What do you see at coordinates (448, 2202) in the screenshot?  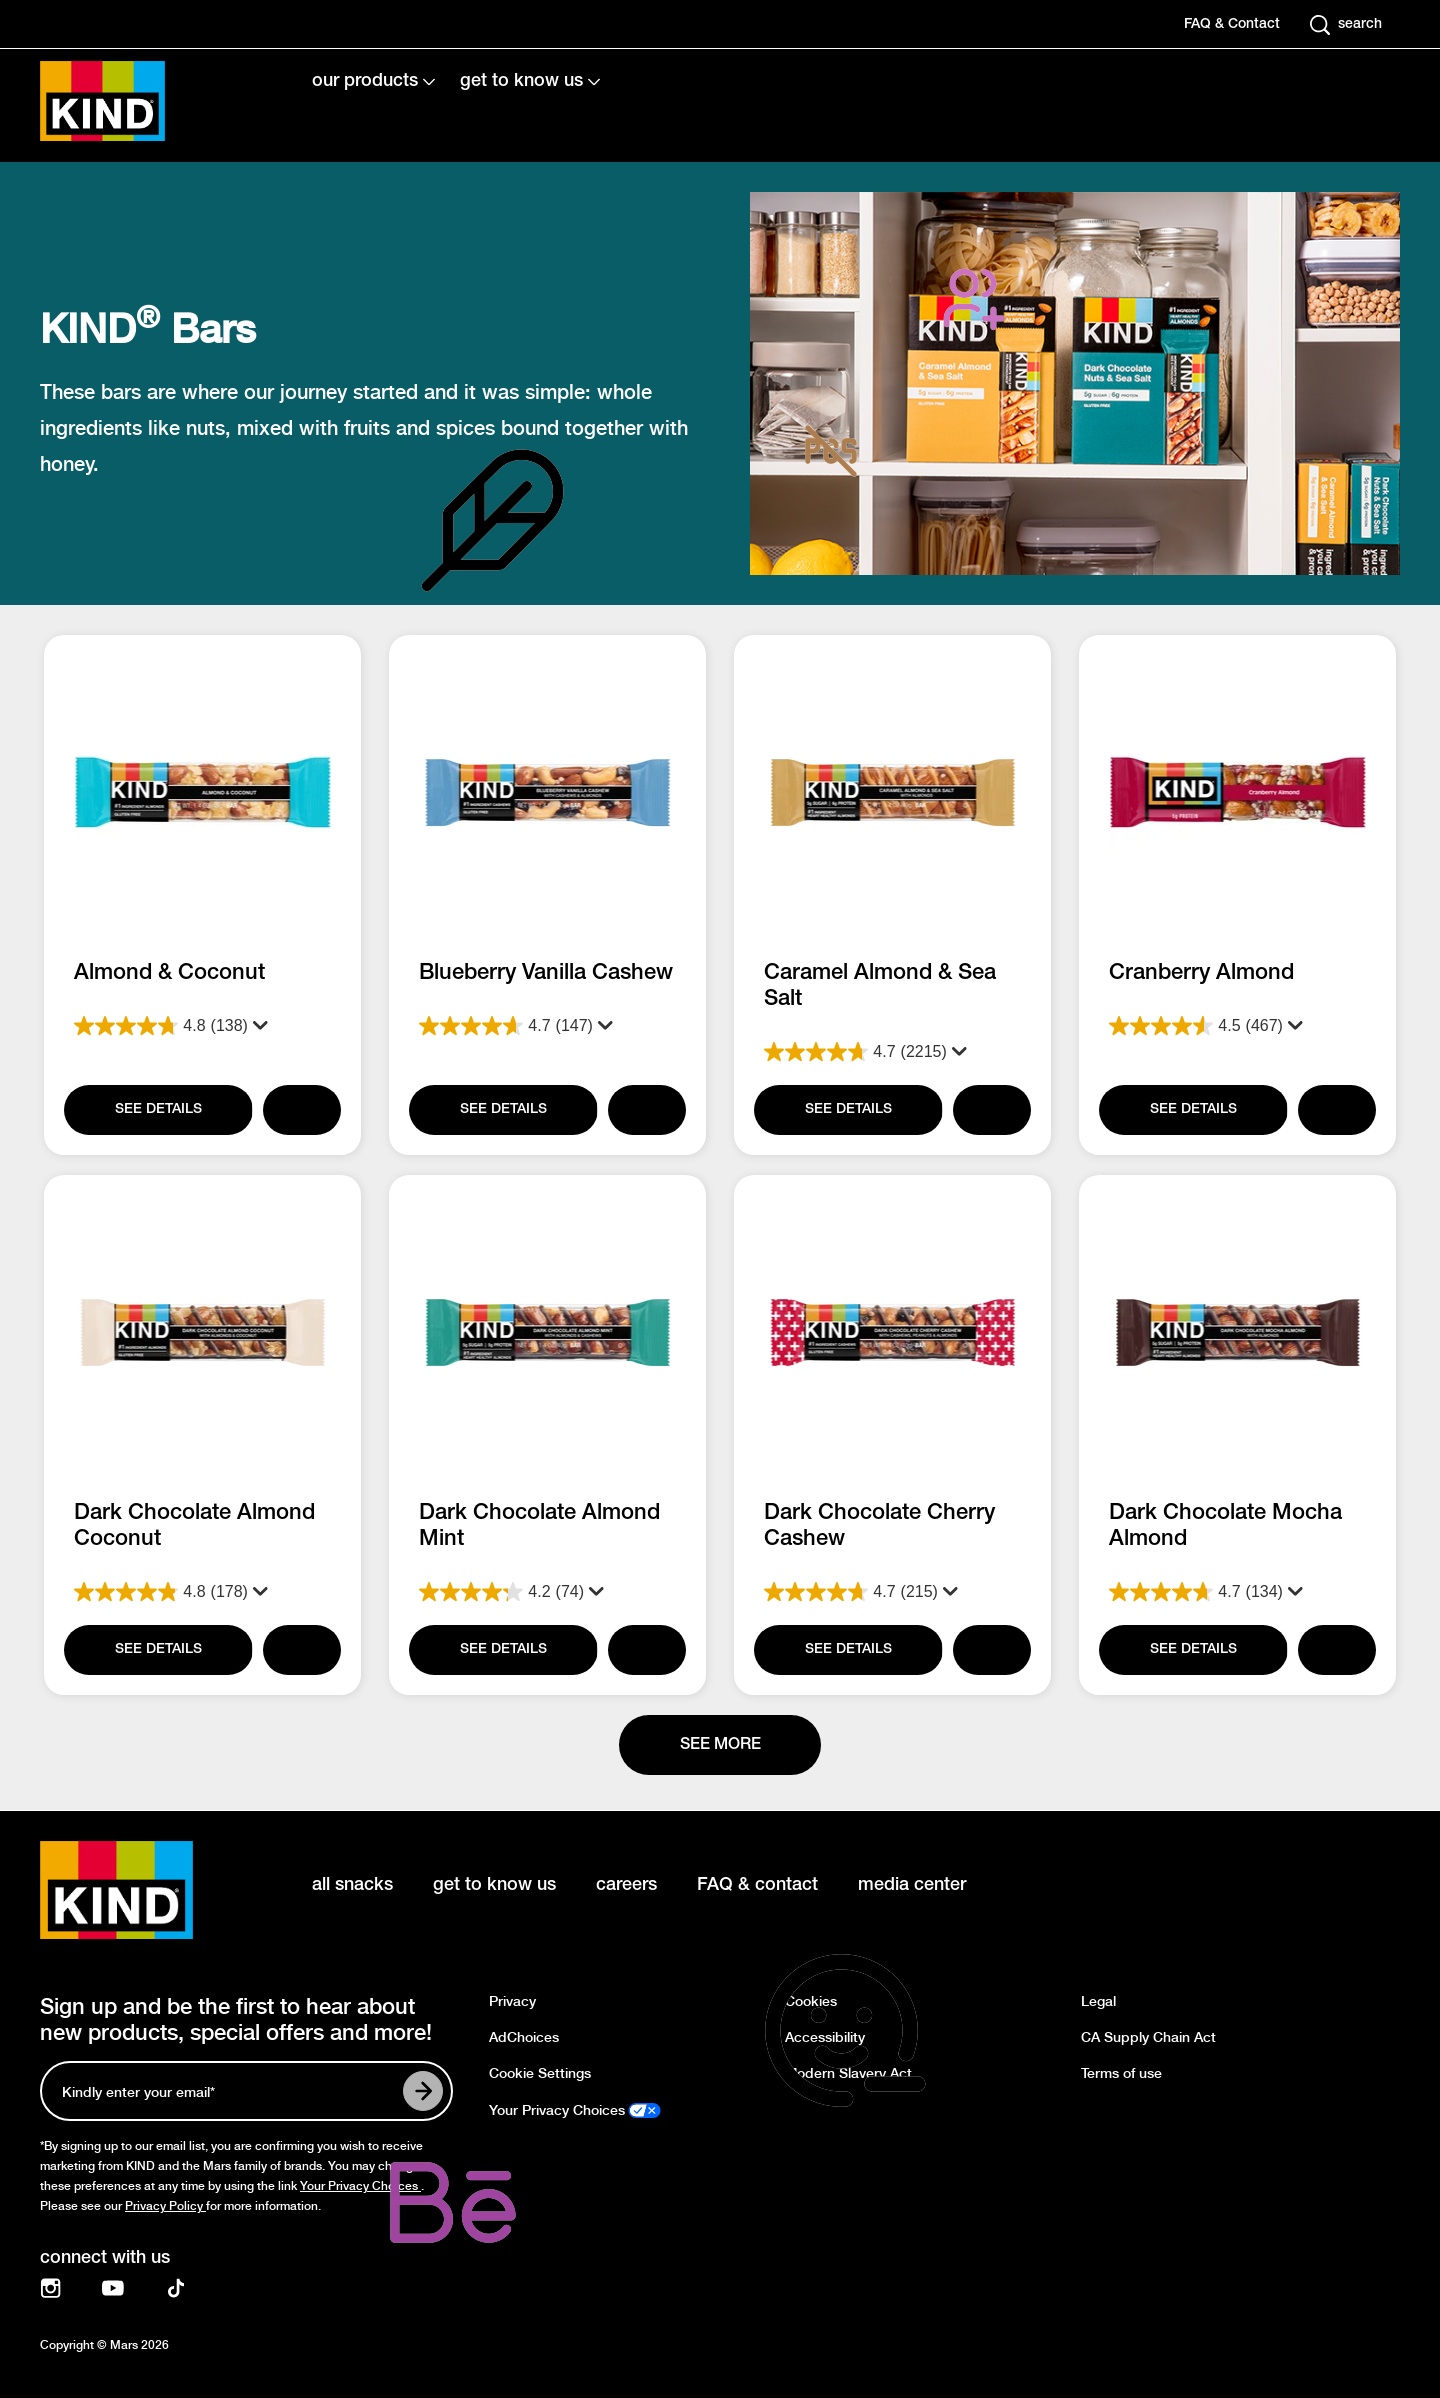 I see `visit behance profile or portfolio` at bounding box center [448, 2202].